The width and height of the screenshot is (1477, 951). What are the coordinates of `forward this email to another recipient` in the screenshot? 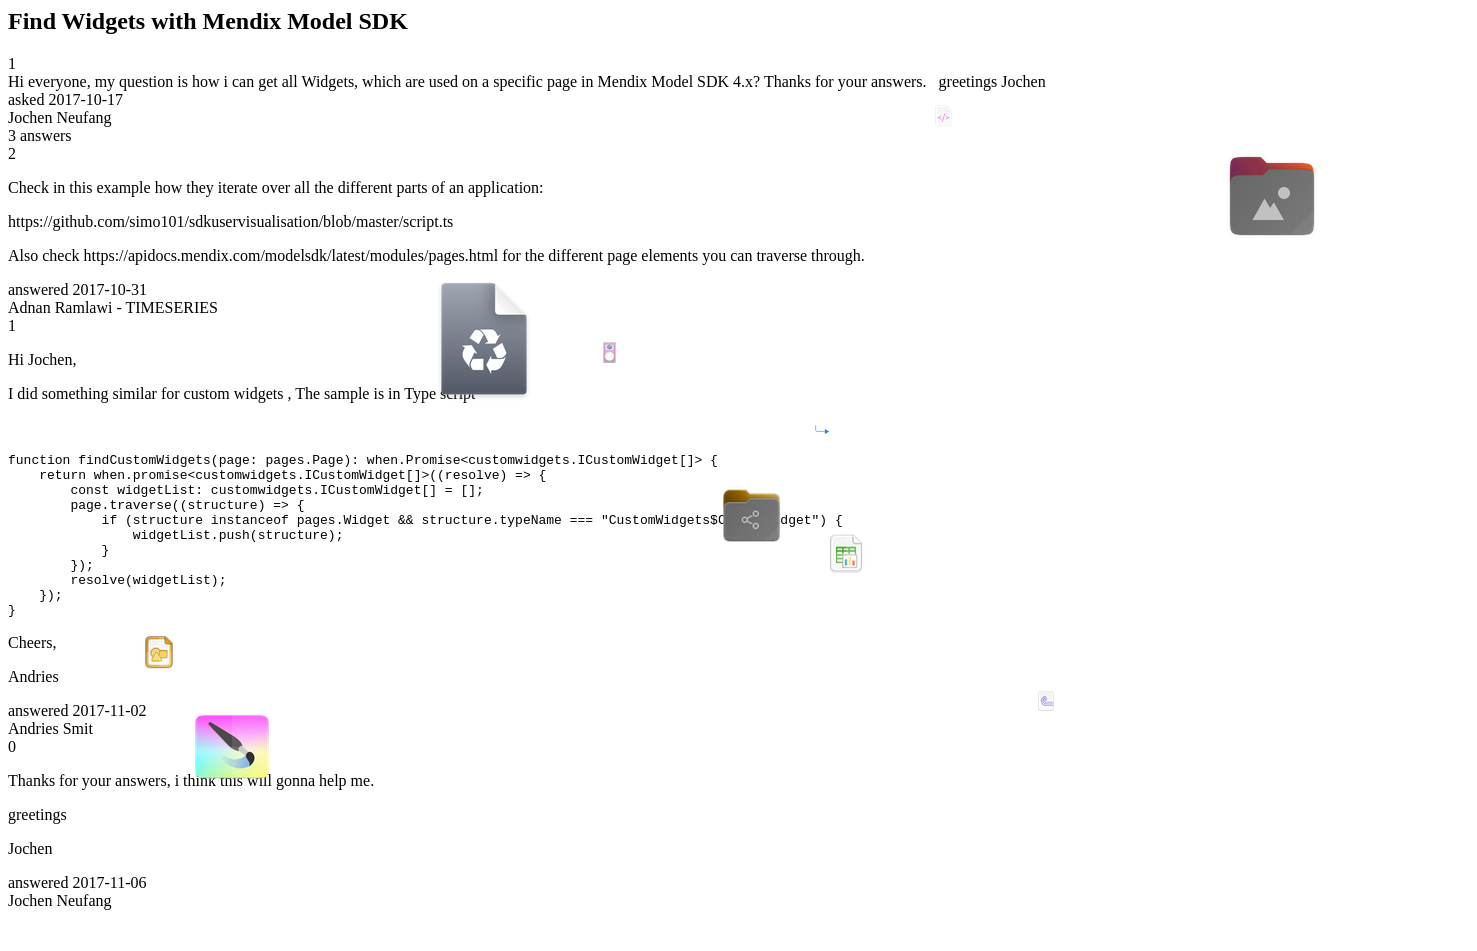 It's located at (822, 429).